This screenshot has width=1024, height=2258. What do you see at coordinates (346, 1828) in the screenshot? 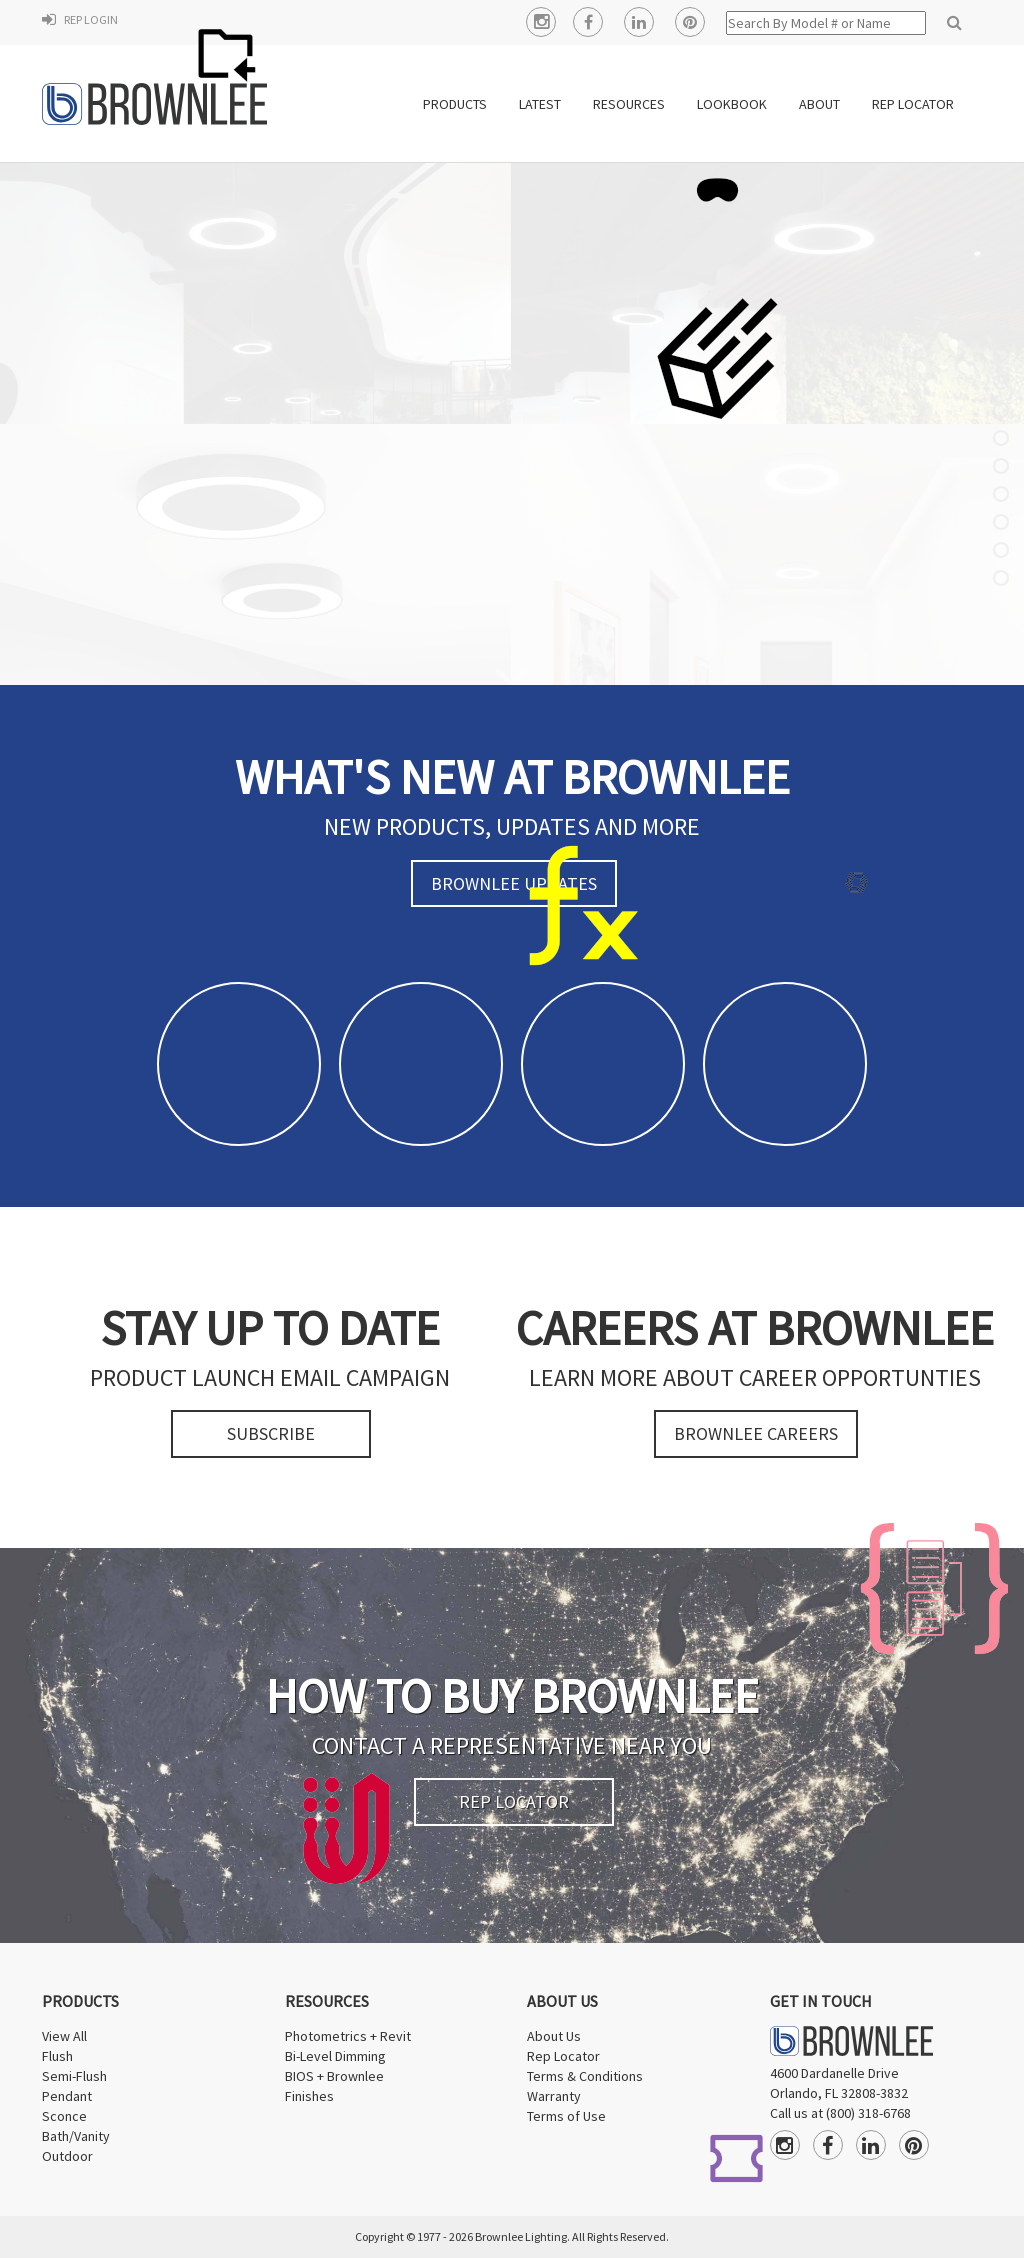
I see `visit UserVoice customer feedback platform` at bounding box center [346, 1828].